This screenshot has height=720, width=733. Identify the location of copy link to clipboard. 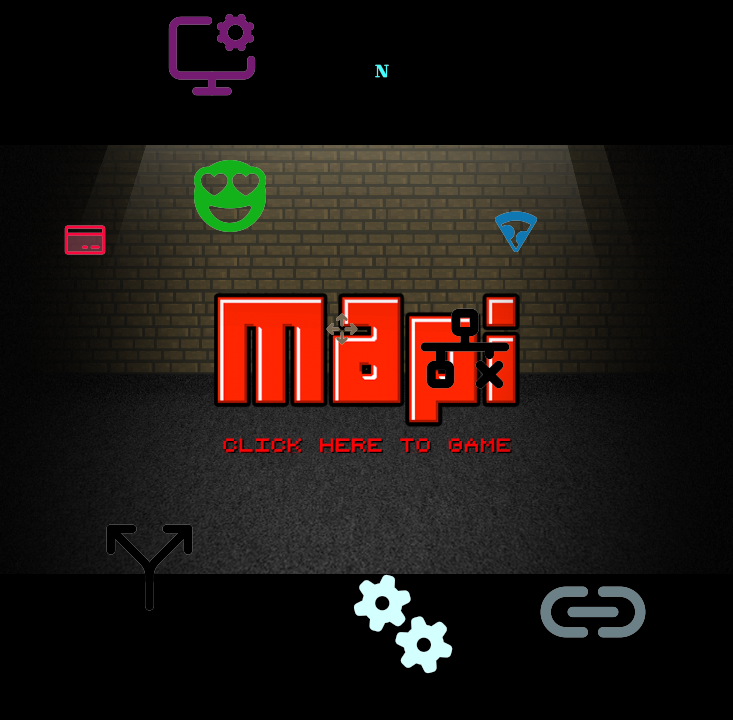
(593, 612).